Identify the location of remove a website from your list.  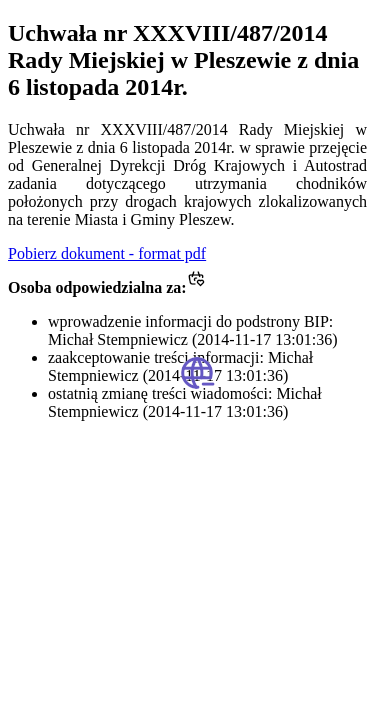
(197, 373).